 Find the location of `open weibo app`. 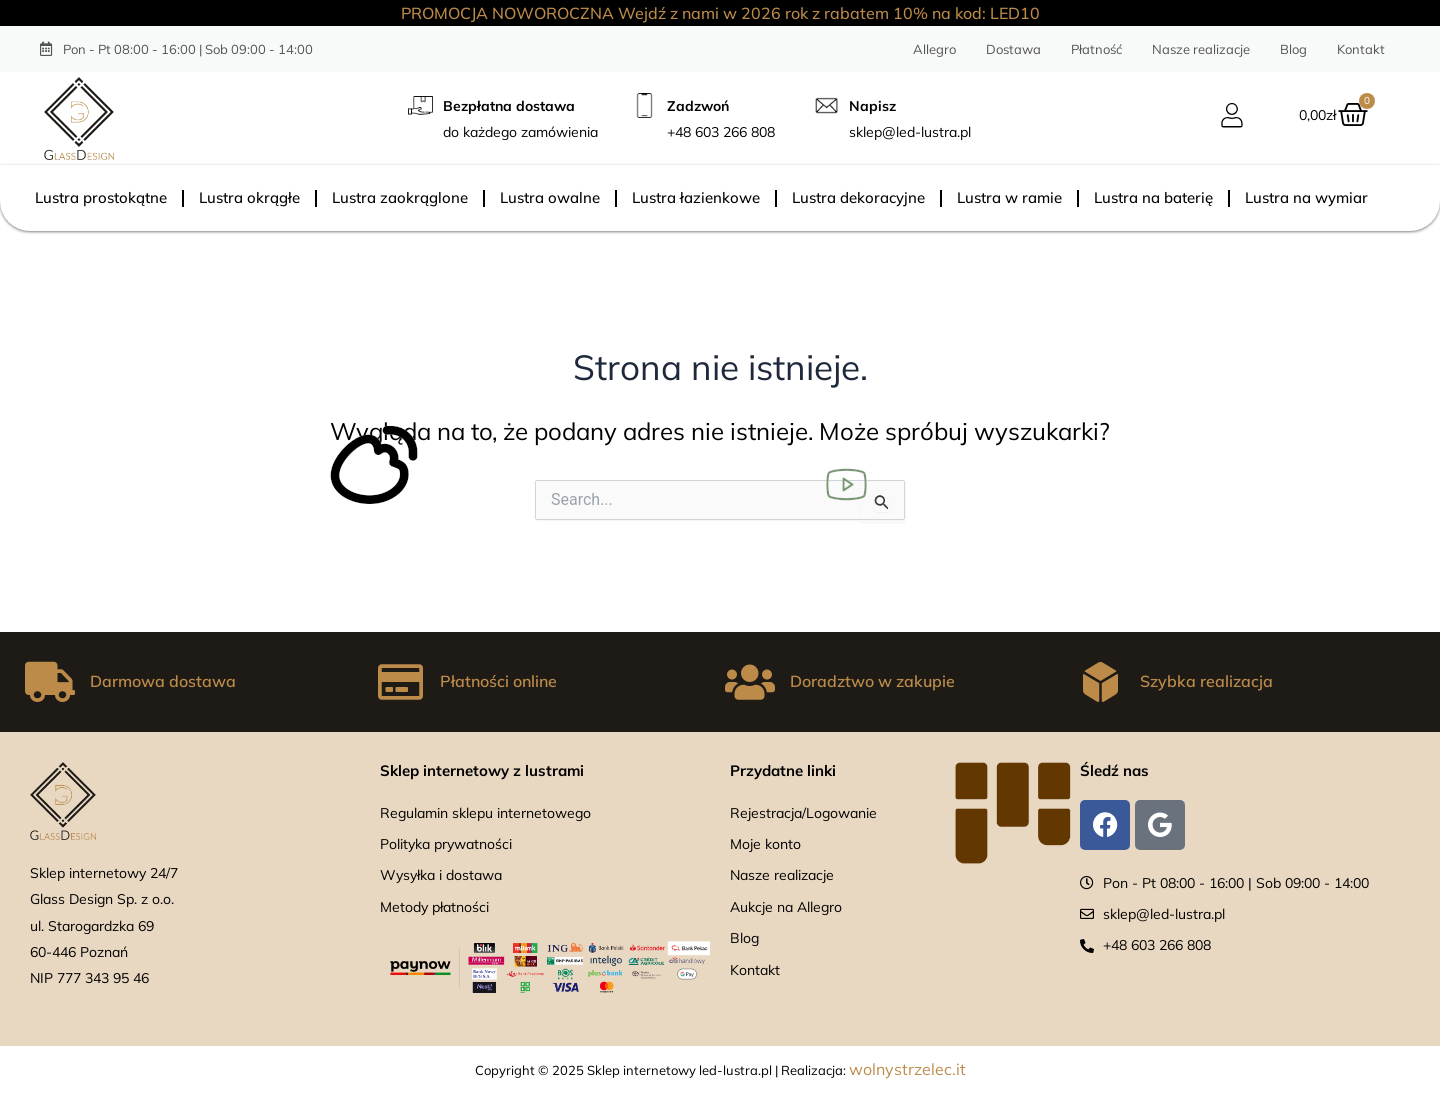

open weibo app is located at coordinates (374, 465).